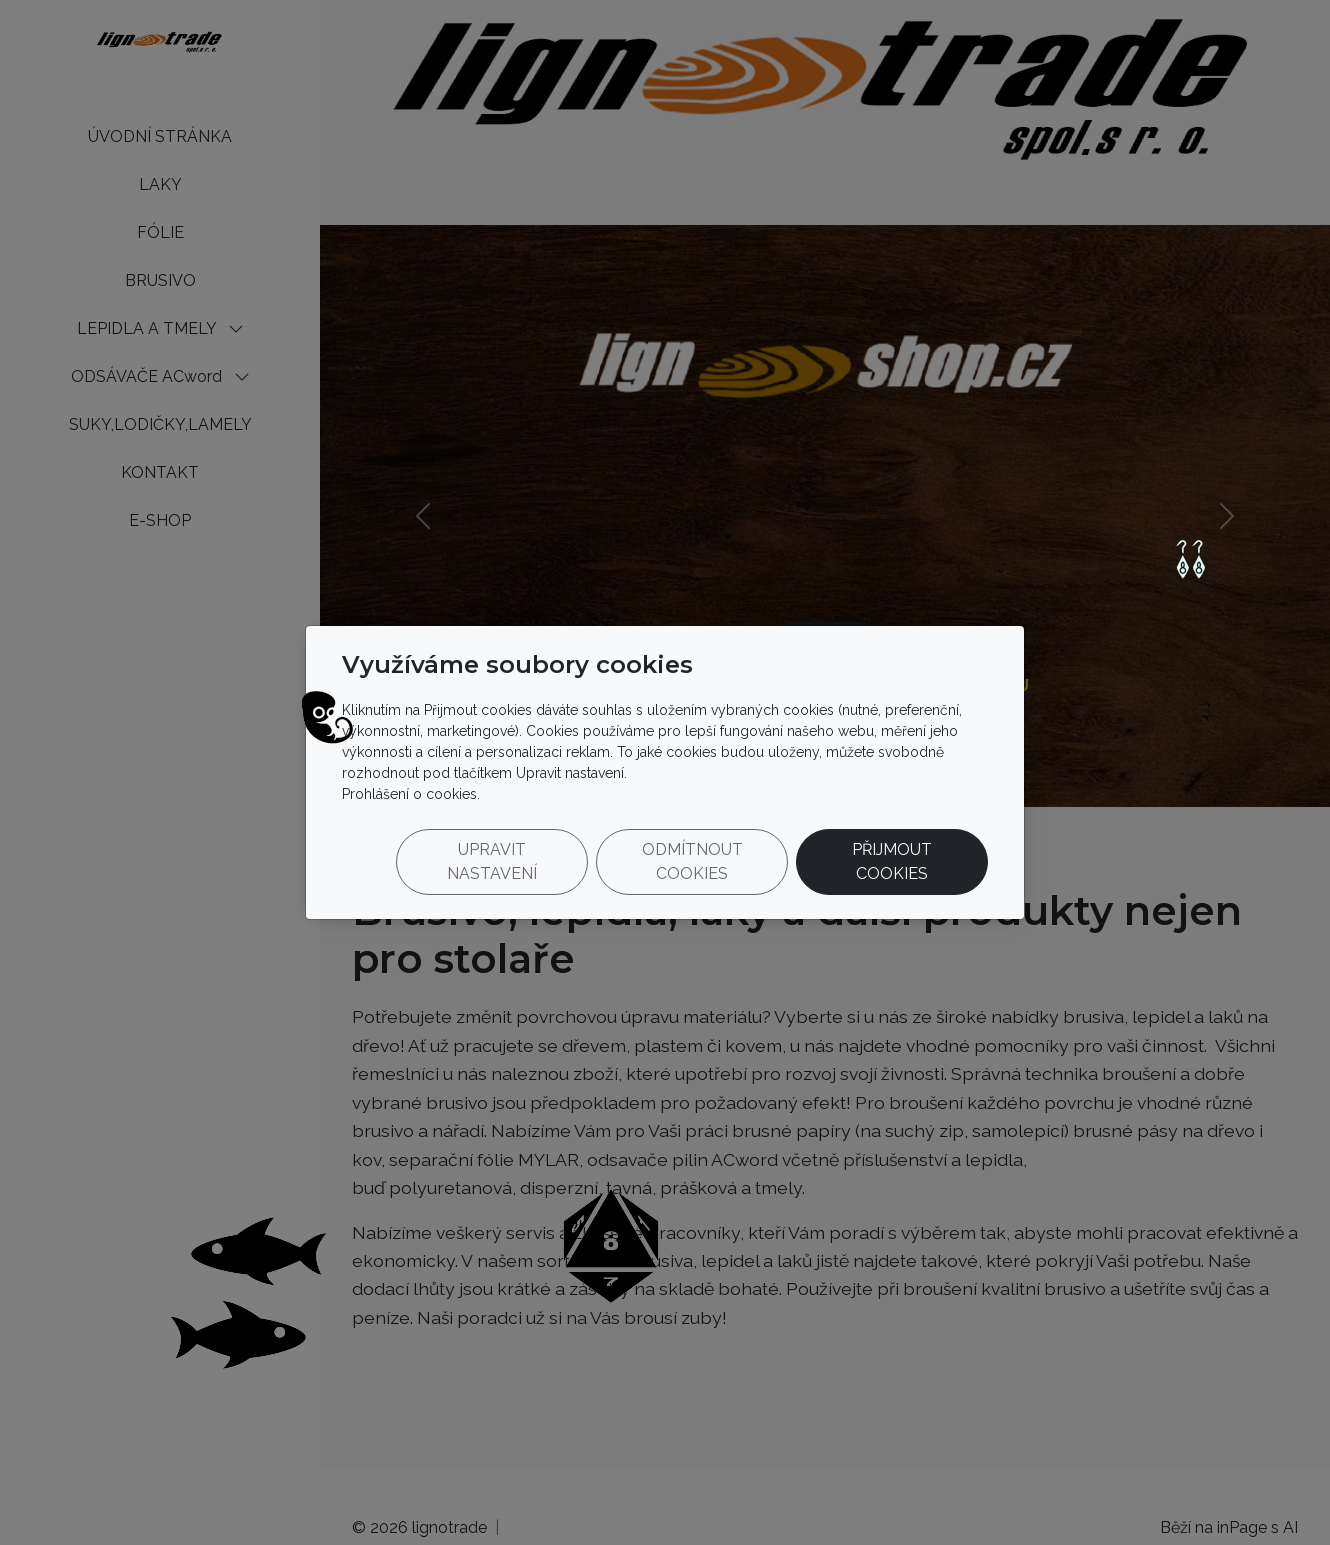 The height and width of the screenshot is (1545, 1330). Describe the element at coordinates (611, 1245) in the screenshot. I see `roll a d8 die in-game` at that location.